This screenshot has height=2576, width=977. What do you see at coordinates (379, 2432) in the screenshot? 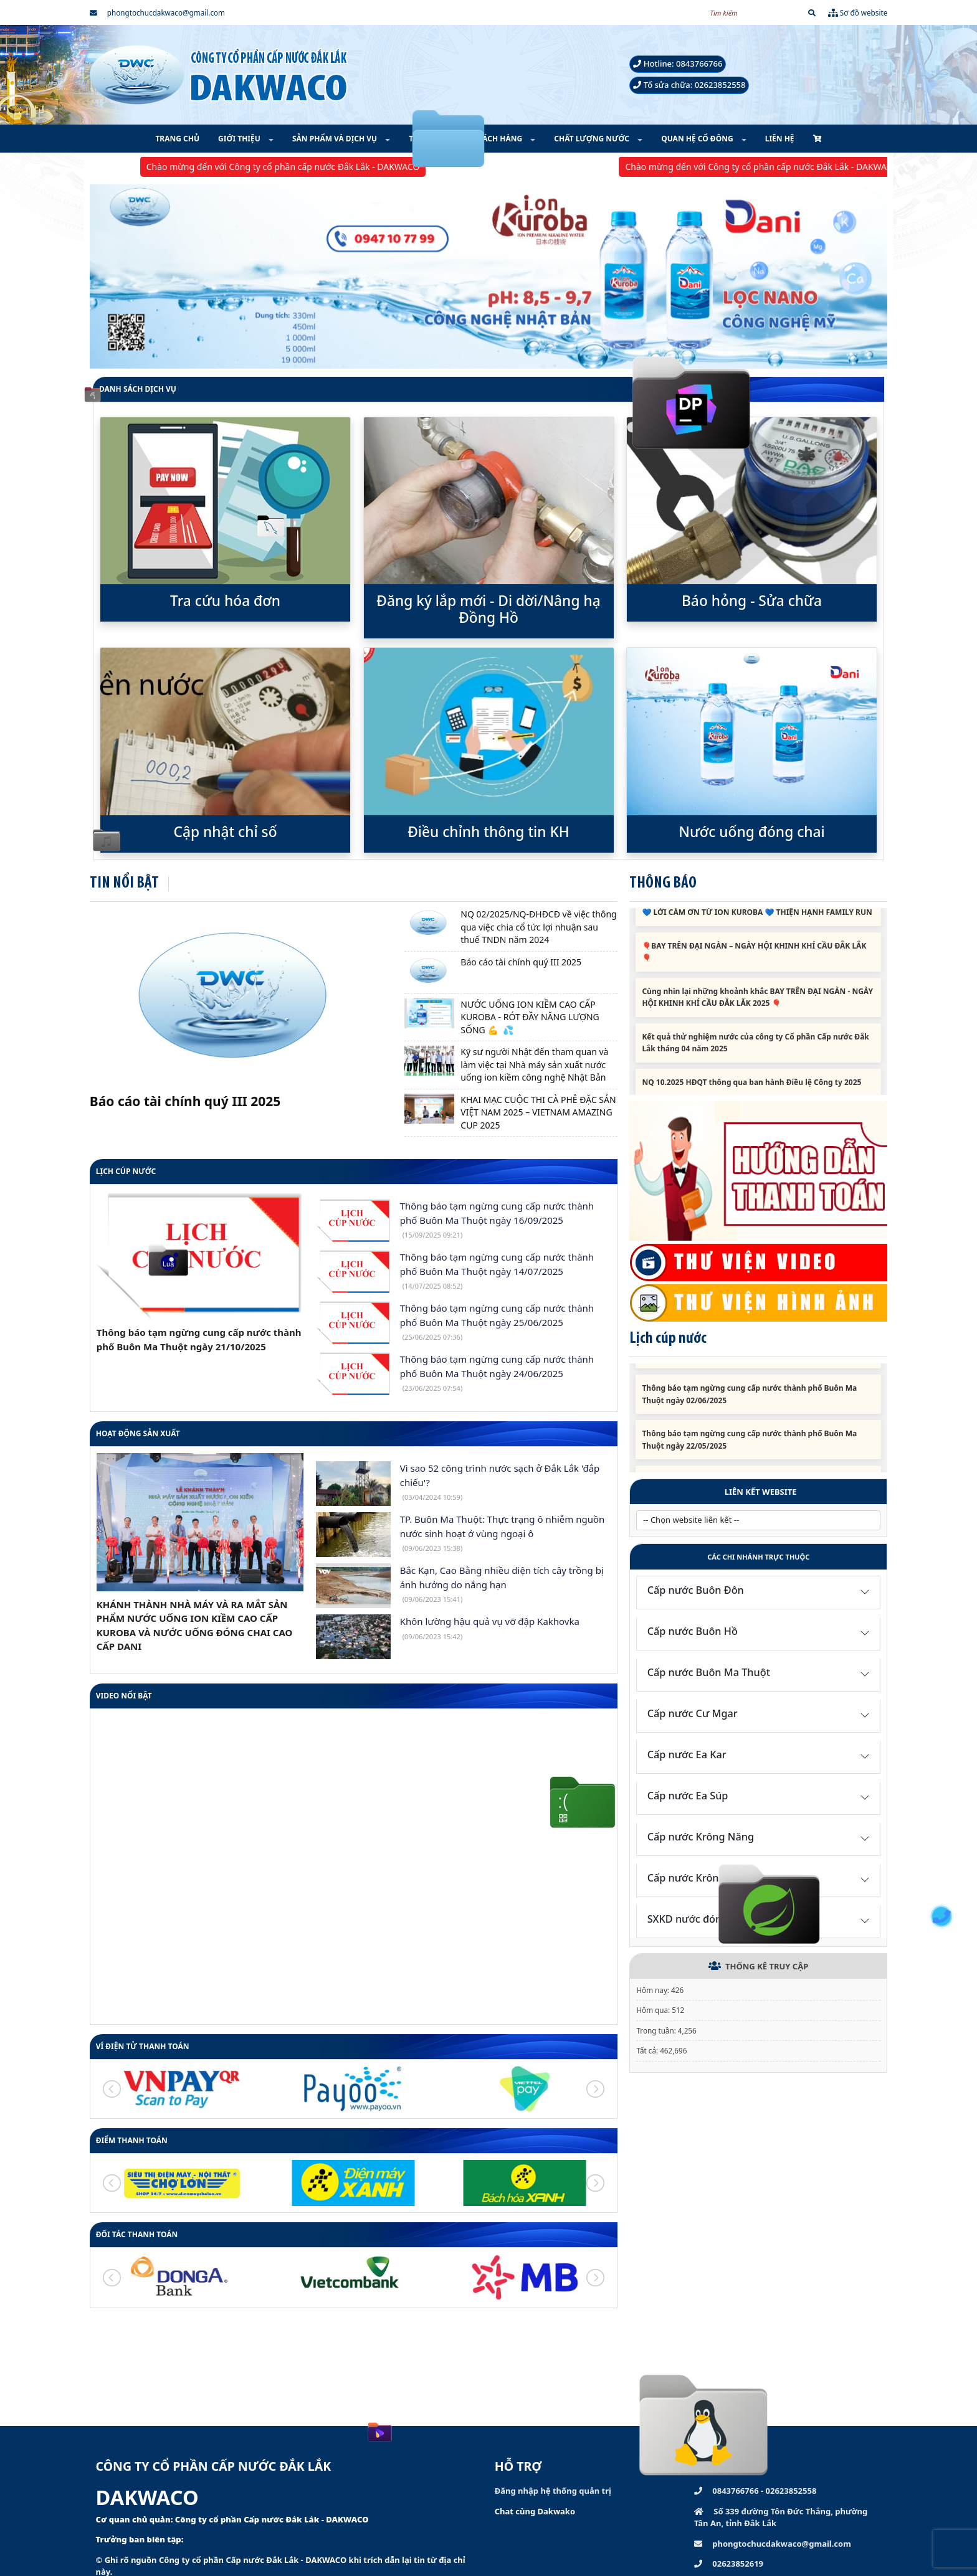
I see `open wondershare uniconverter project folder` at bounding box center [379, 2432].